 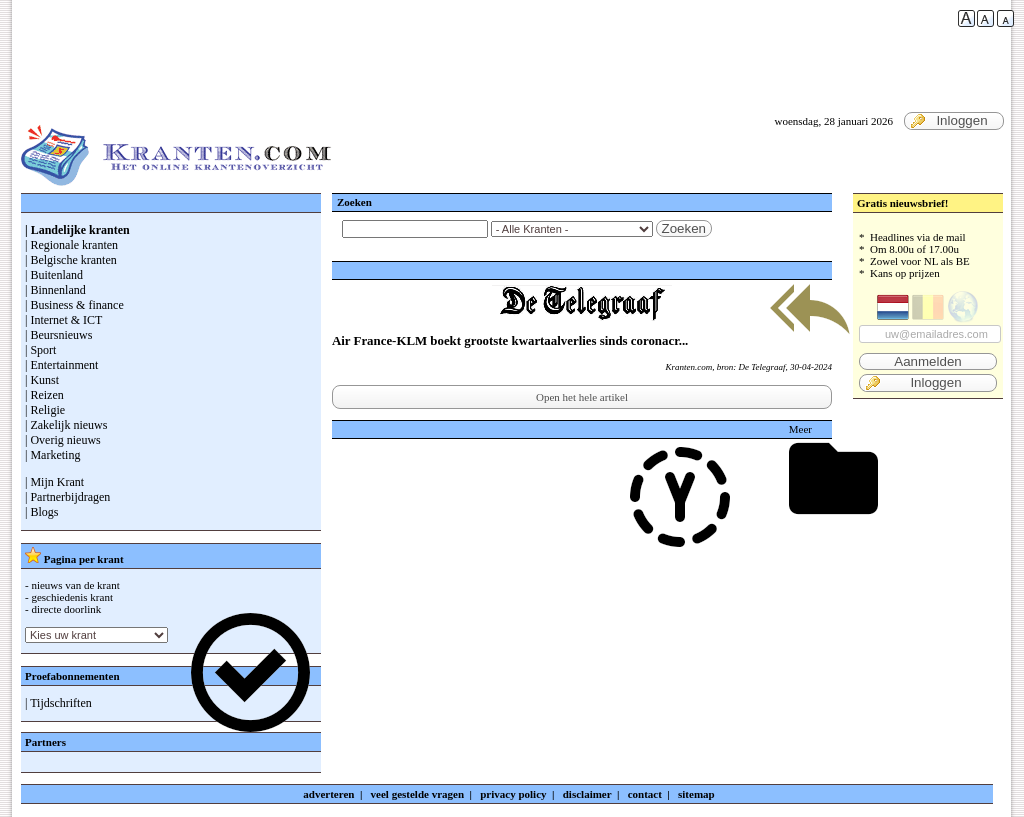 I want to click on indicates a pending or in-progress status for item Y, so click(x=680, y=497).